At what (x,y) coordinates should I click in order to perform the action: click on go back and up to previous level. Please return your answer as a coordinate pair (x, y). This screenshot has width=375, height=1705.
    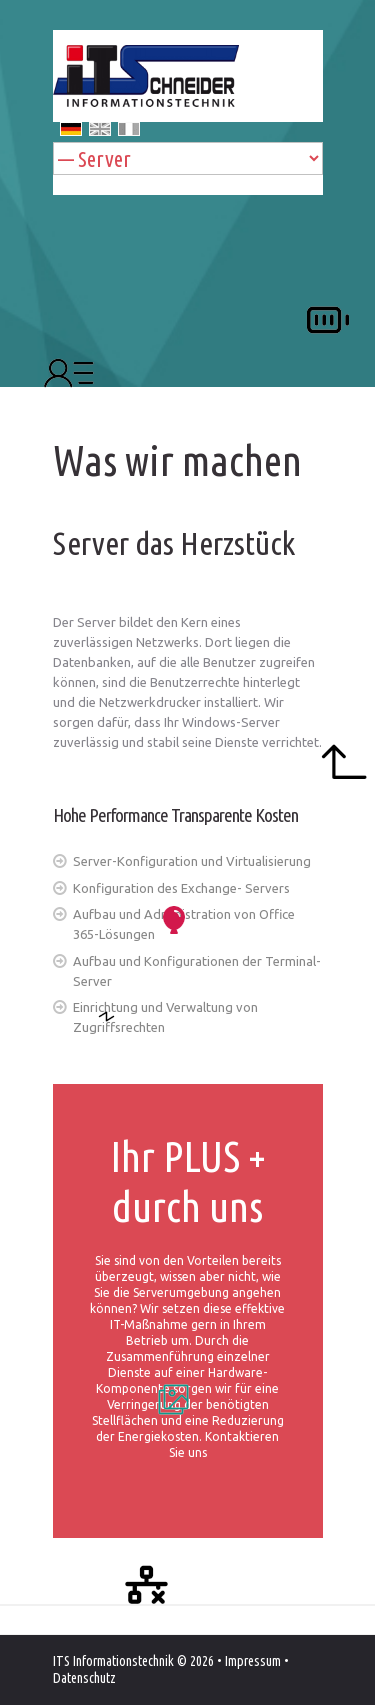
    Looking at the image, I should click on (342, 763).